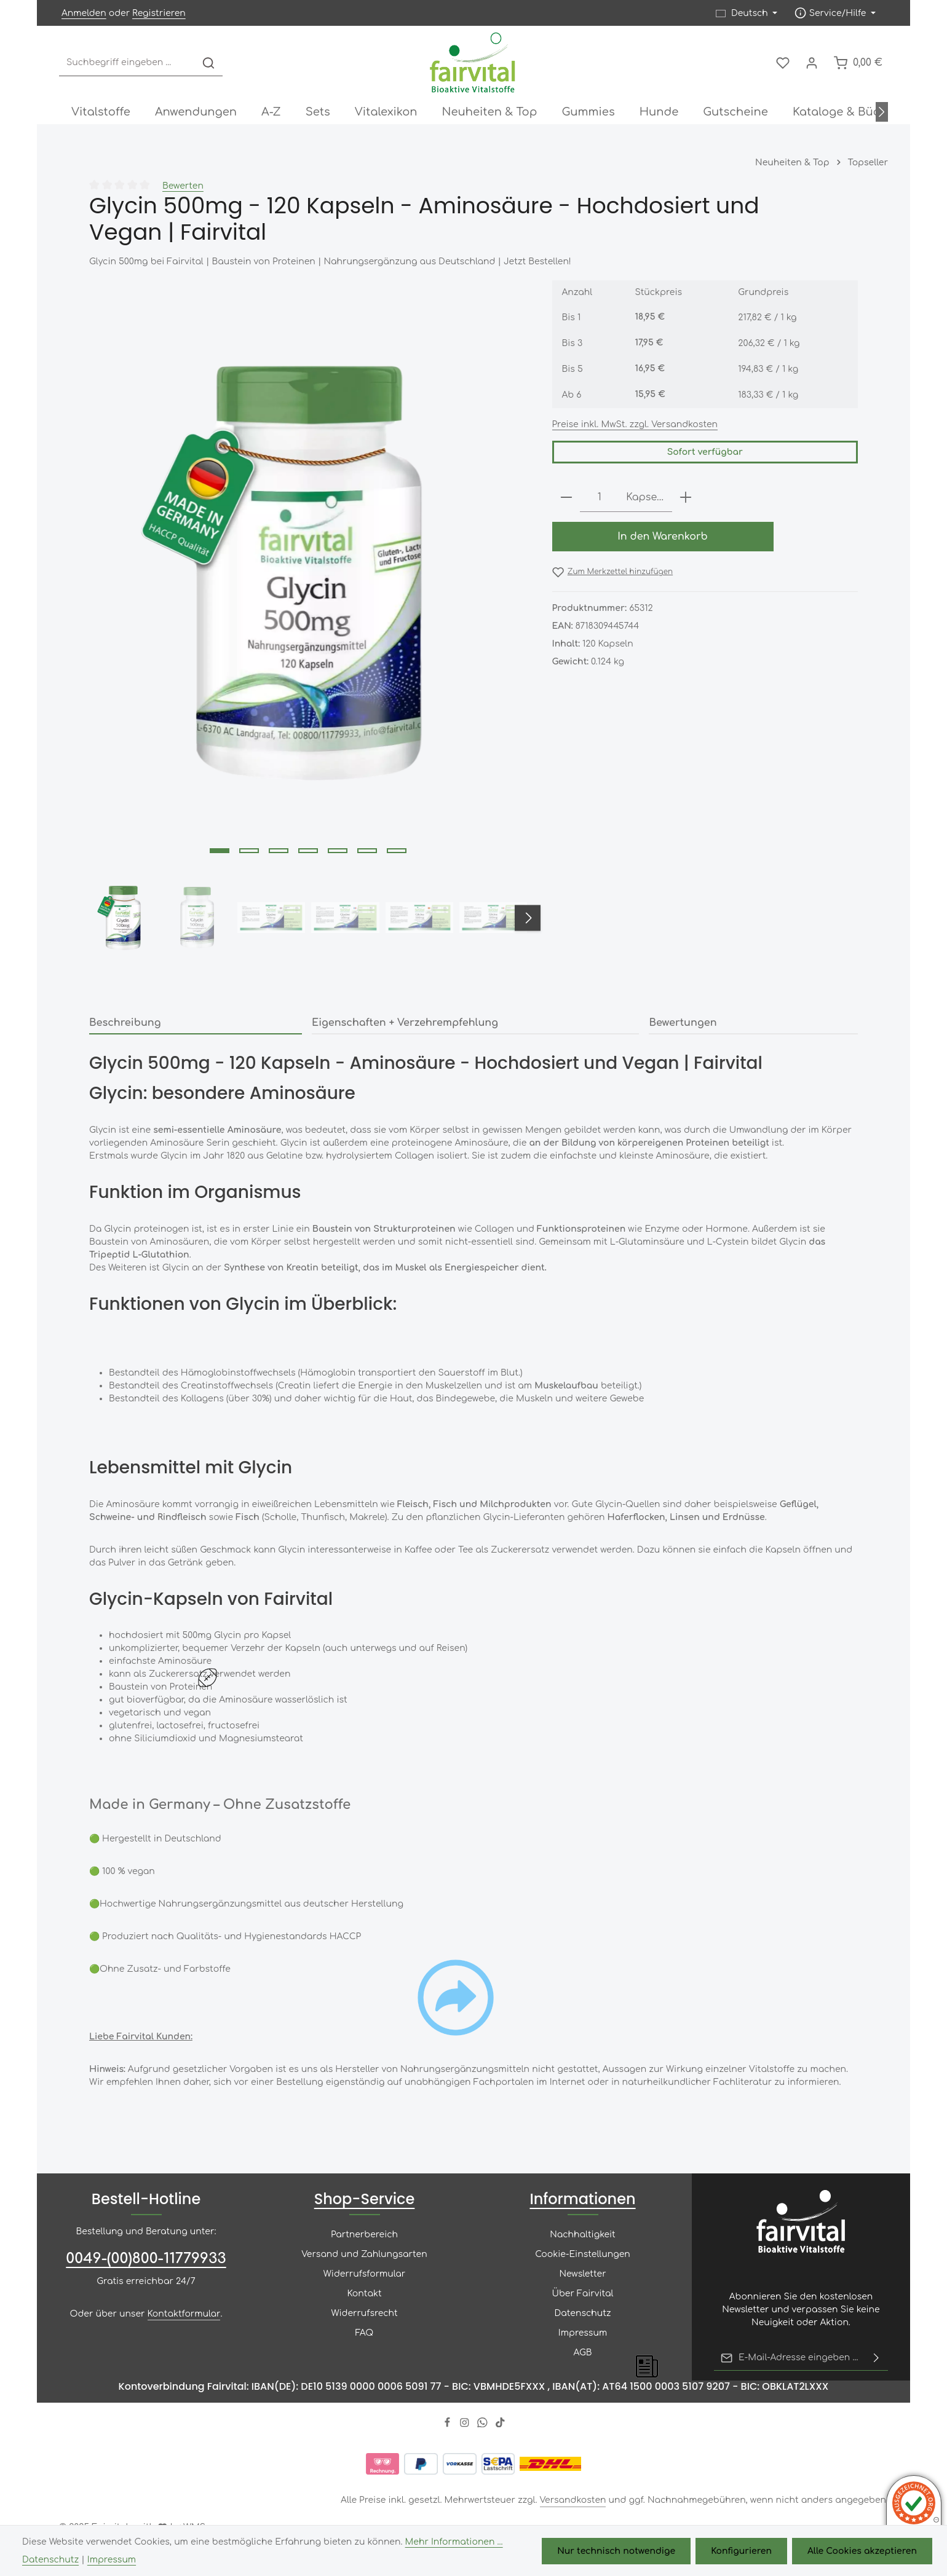 This screenshot has height=2576, width=947. I want to click on view news or articles, so click(647, 2366).